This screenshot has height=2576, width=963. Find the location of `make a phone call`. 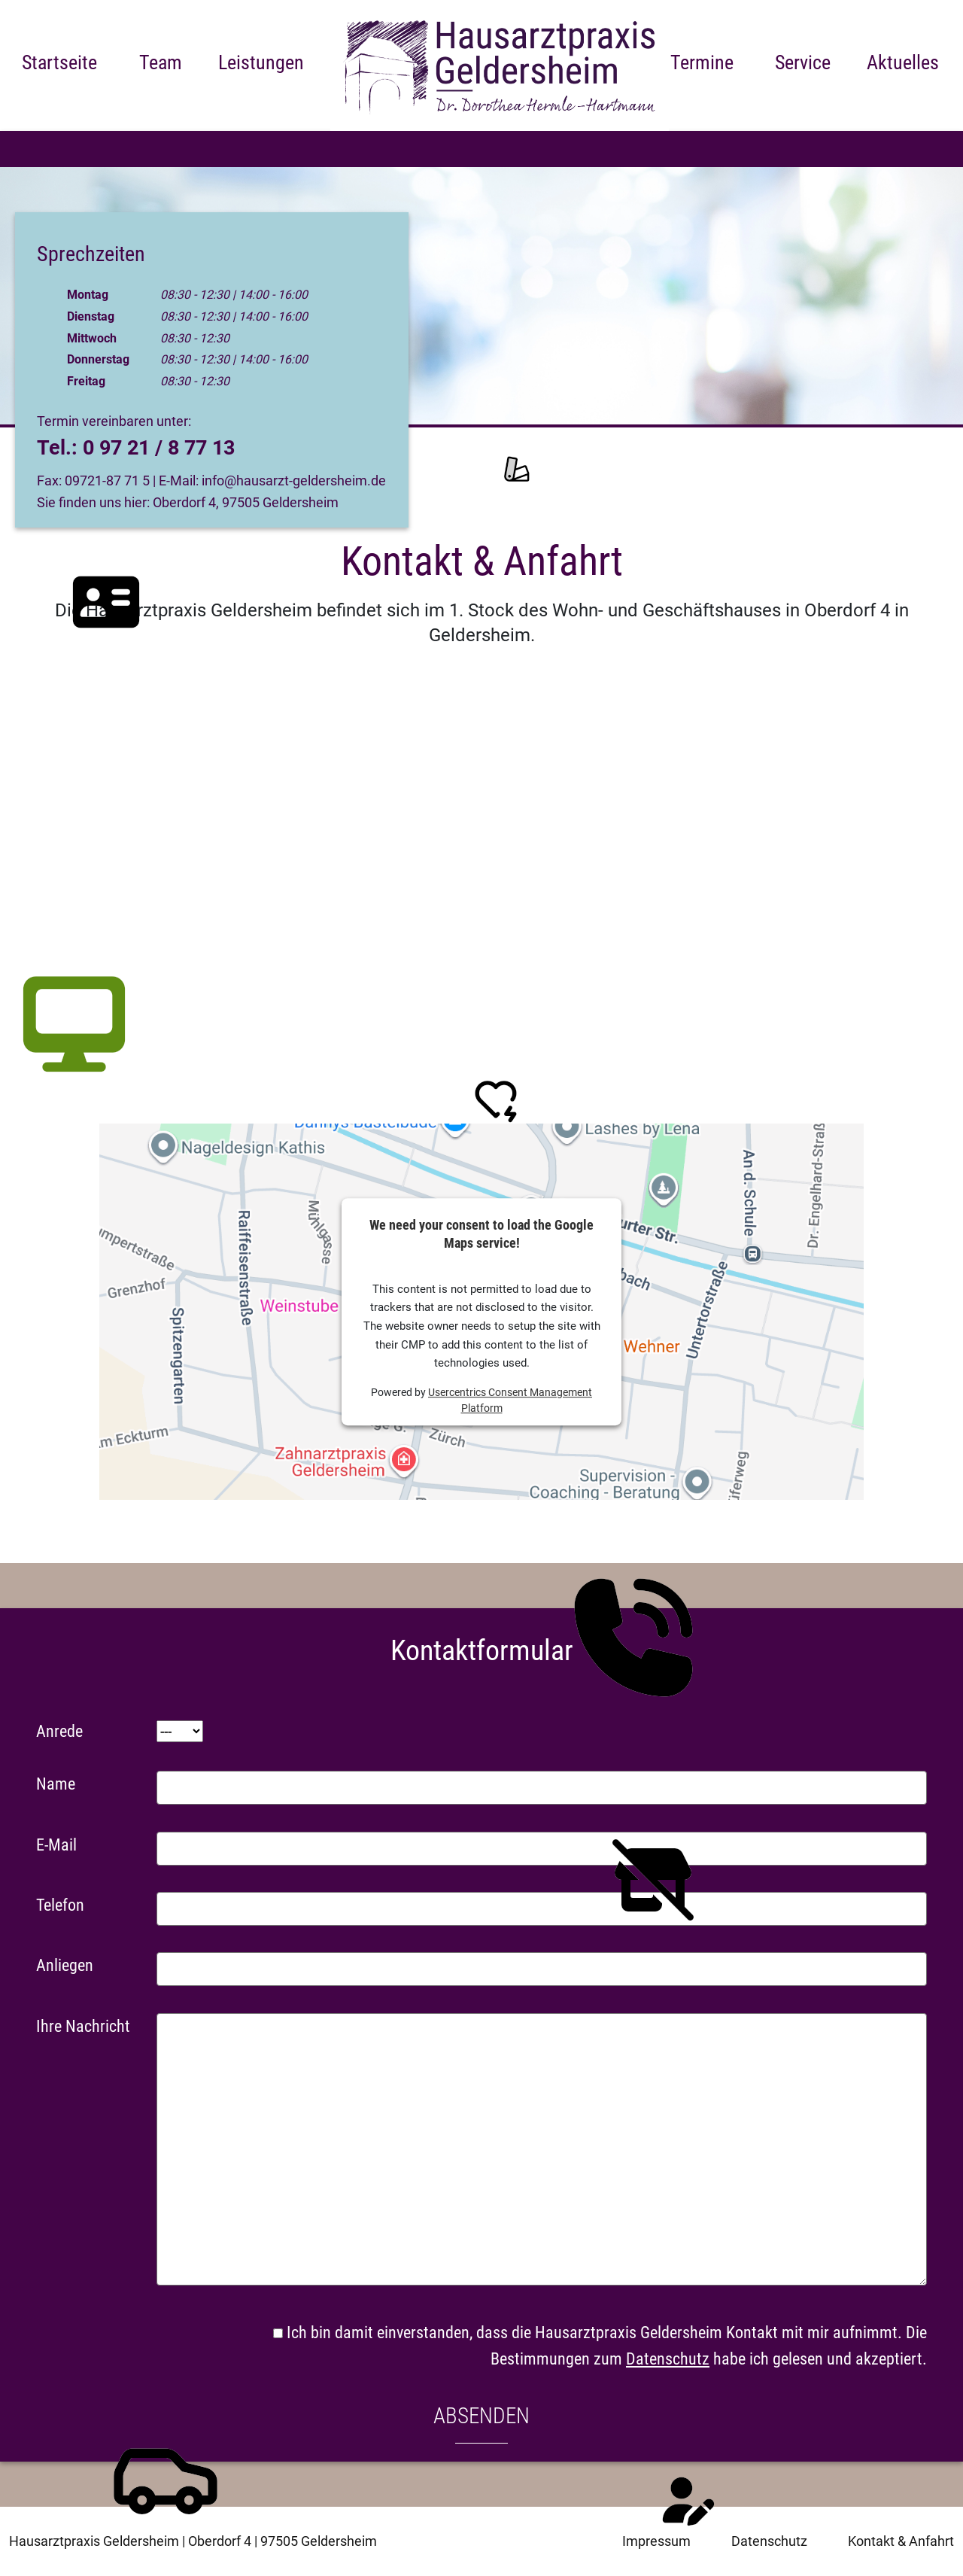

make a phone call is located at coordinates (633, 1638).